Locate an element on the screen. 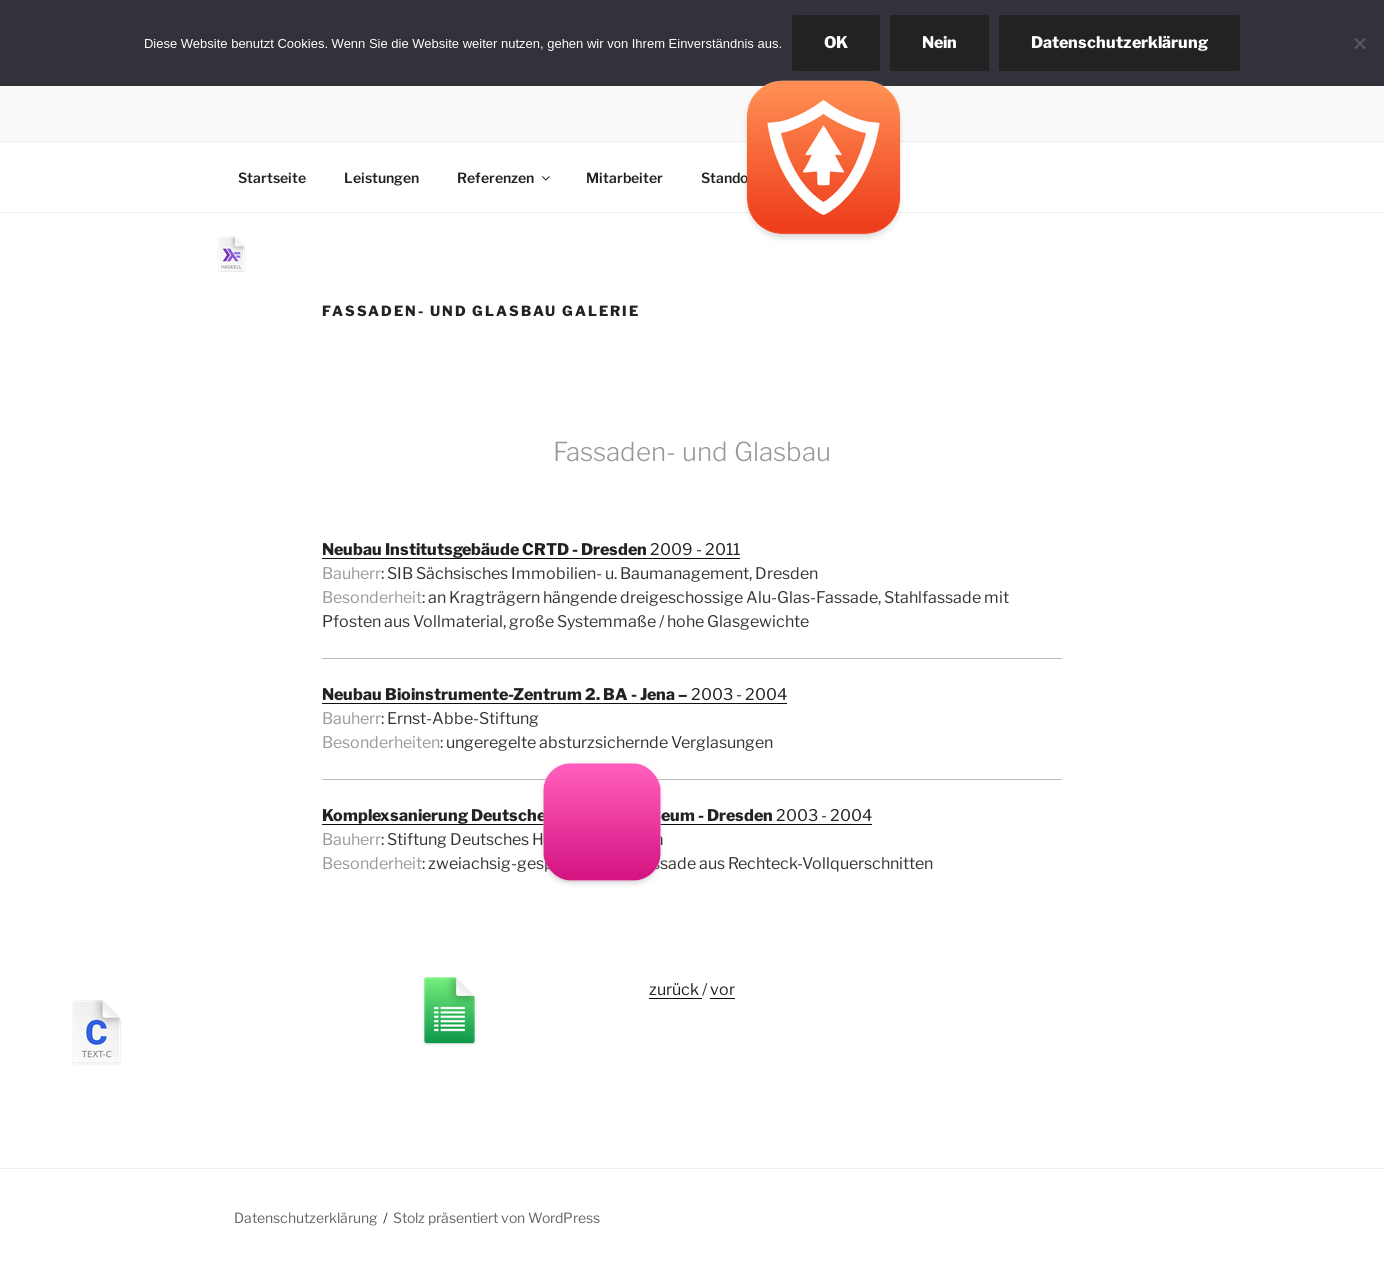  blank app icon template for customization is located at coordinates (602, 822).